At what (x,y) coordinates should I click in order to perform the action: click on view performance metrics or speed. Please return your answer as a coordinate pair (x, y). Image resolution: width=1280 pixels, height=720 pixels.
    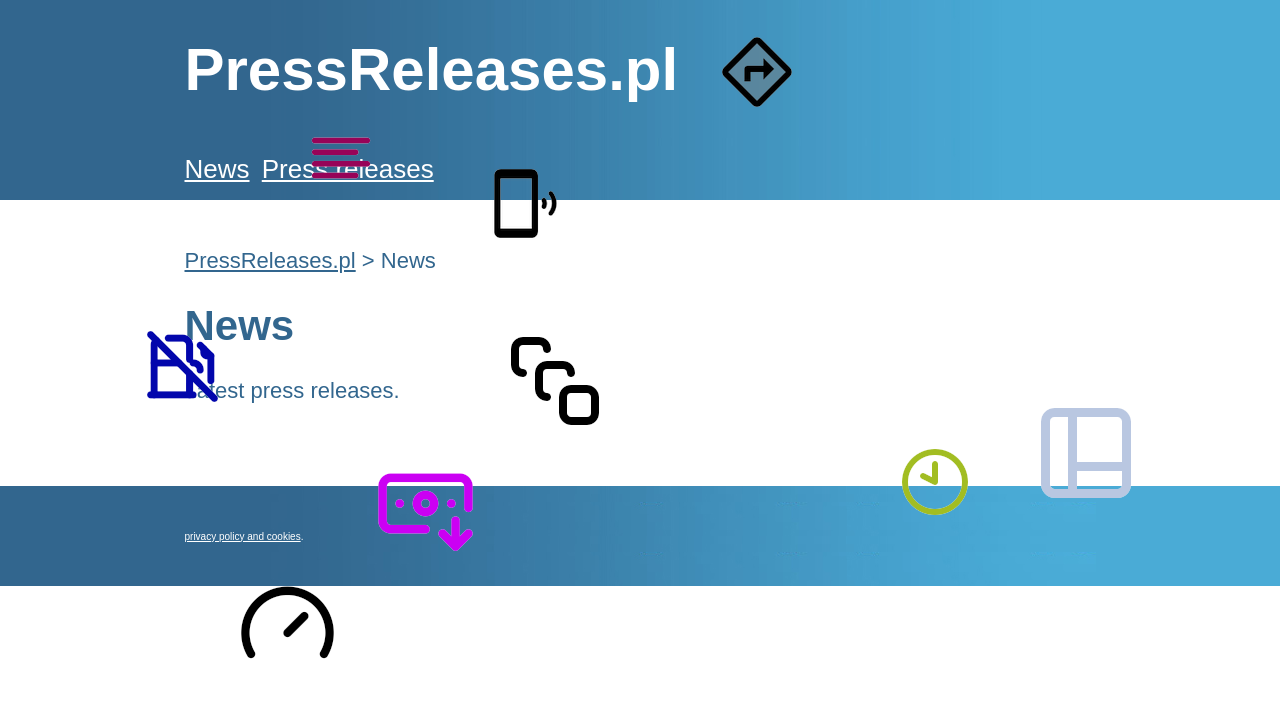
    Looking at the image, I should click on (287, 624).